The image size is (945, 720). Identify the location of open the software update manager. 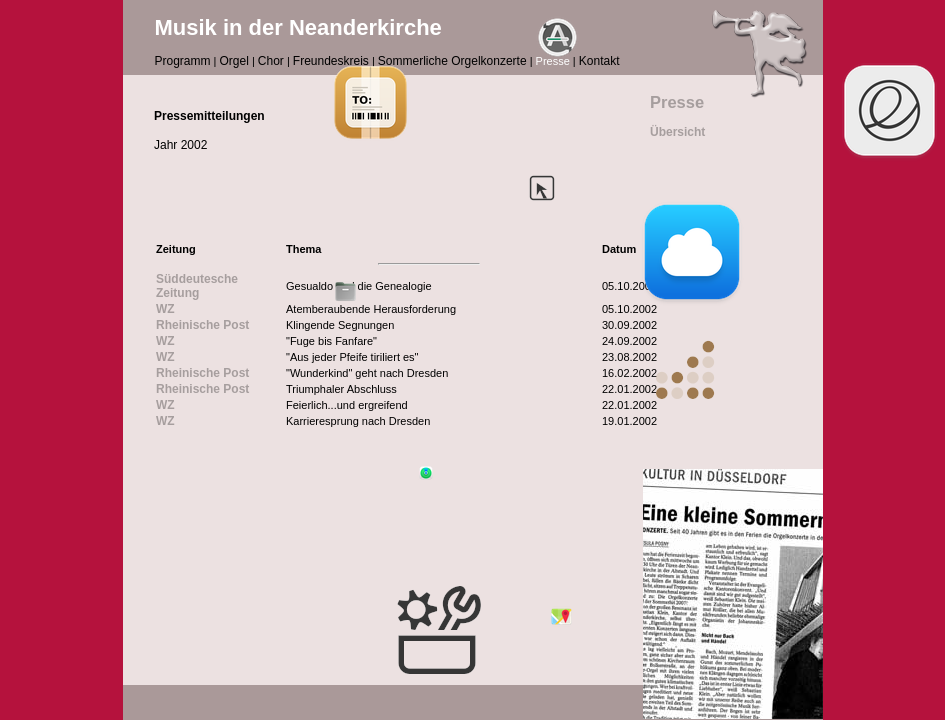
(557, 37).